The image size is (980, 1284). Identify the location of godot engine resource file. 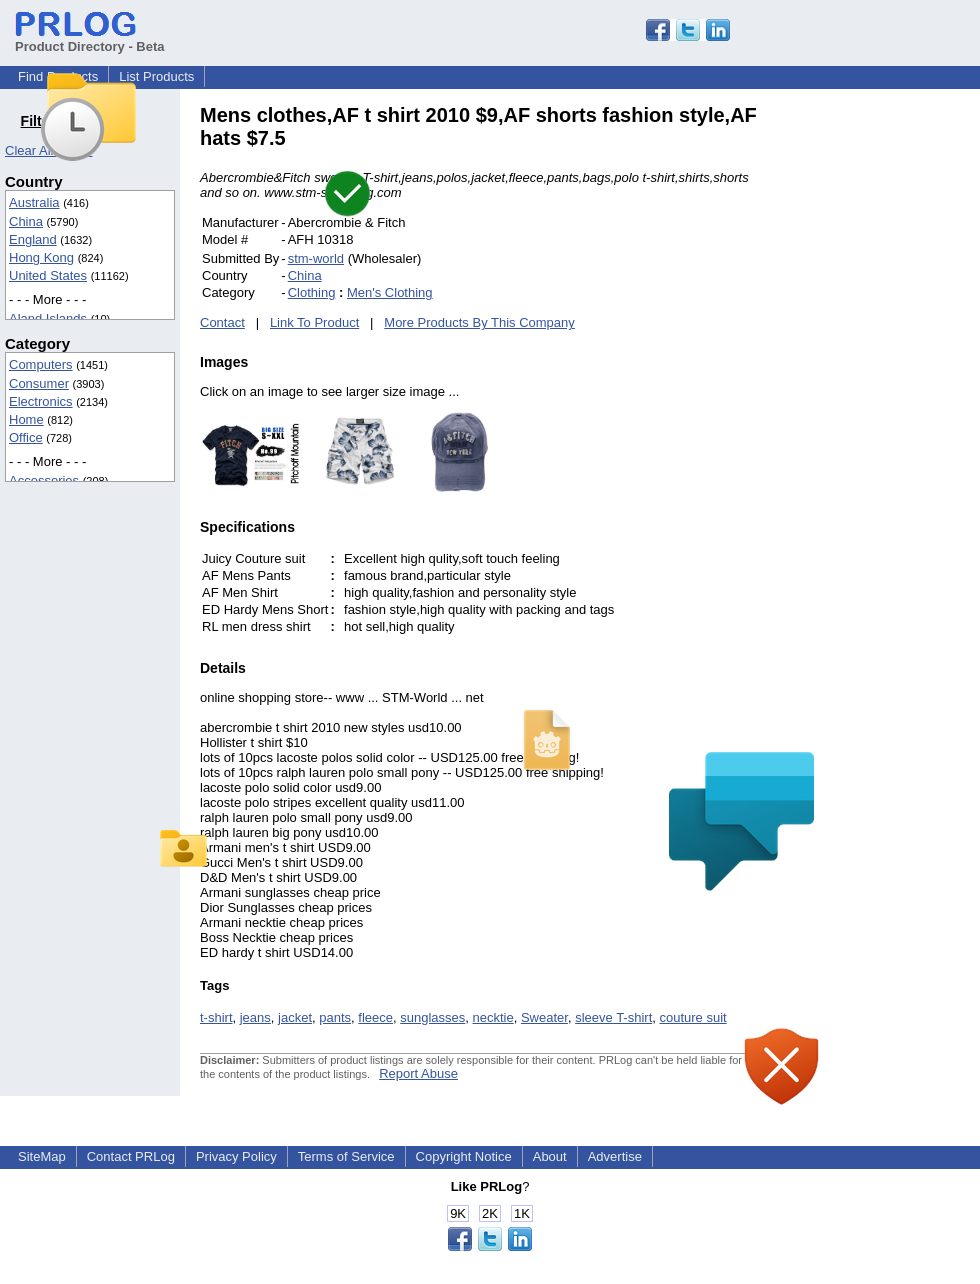
(547, 741).